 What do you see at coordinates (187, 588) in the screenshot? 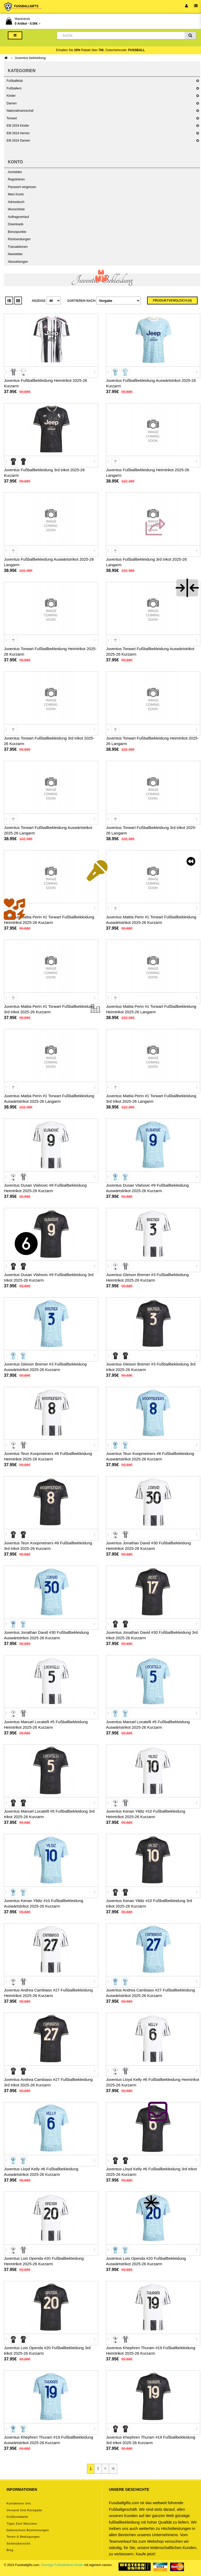
I see `collapse or minimize a panel horizontally` at bounding box center [187, 588].